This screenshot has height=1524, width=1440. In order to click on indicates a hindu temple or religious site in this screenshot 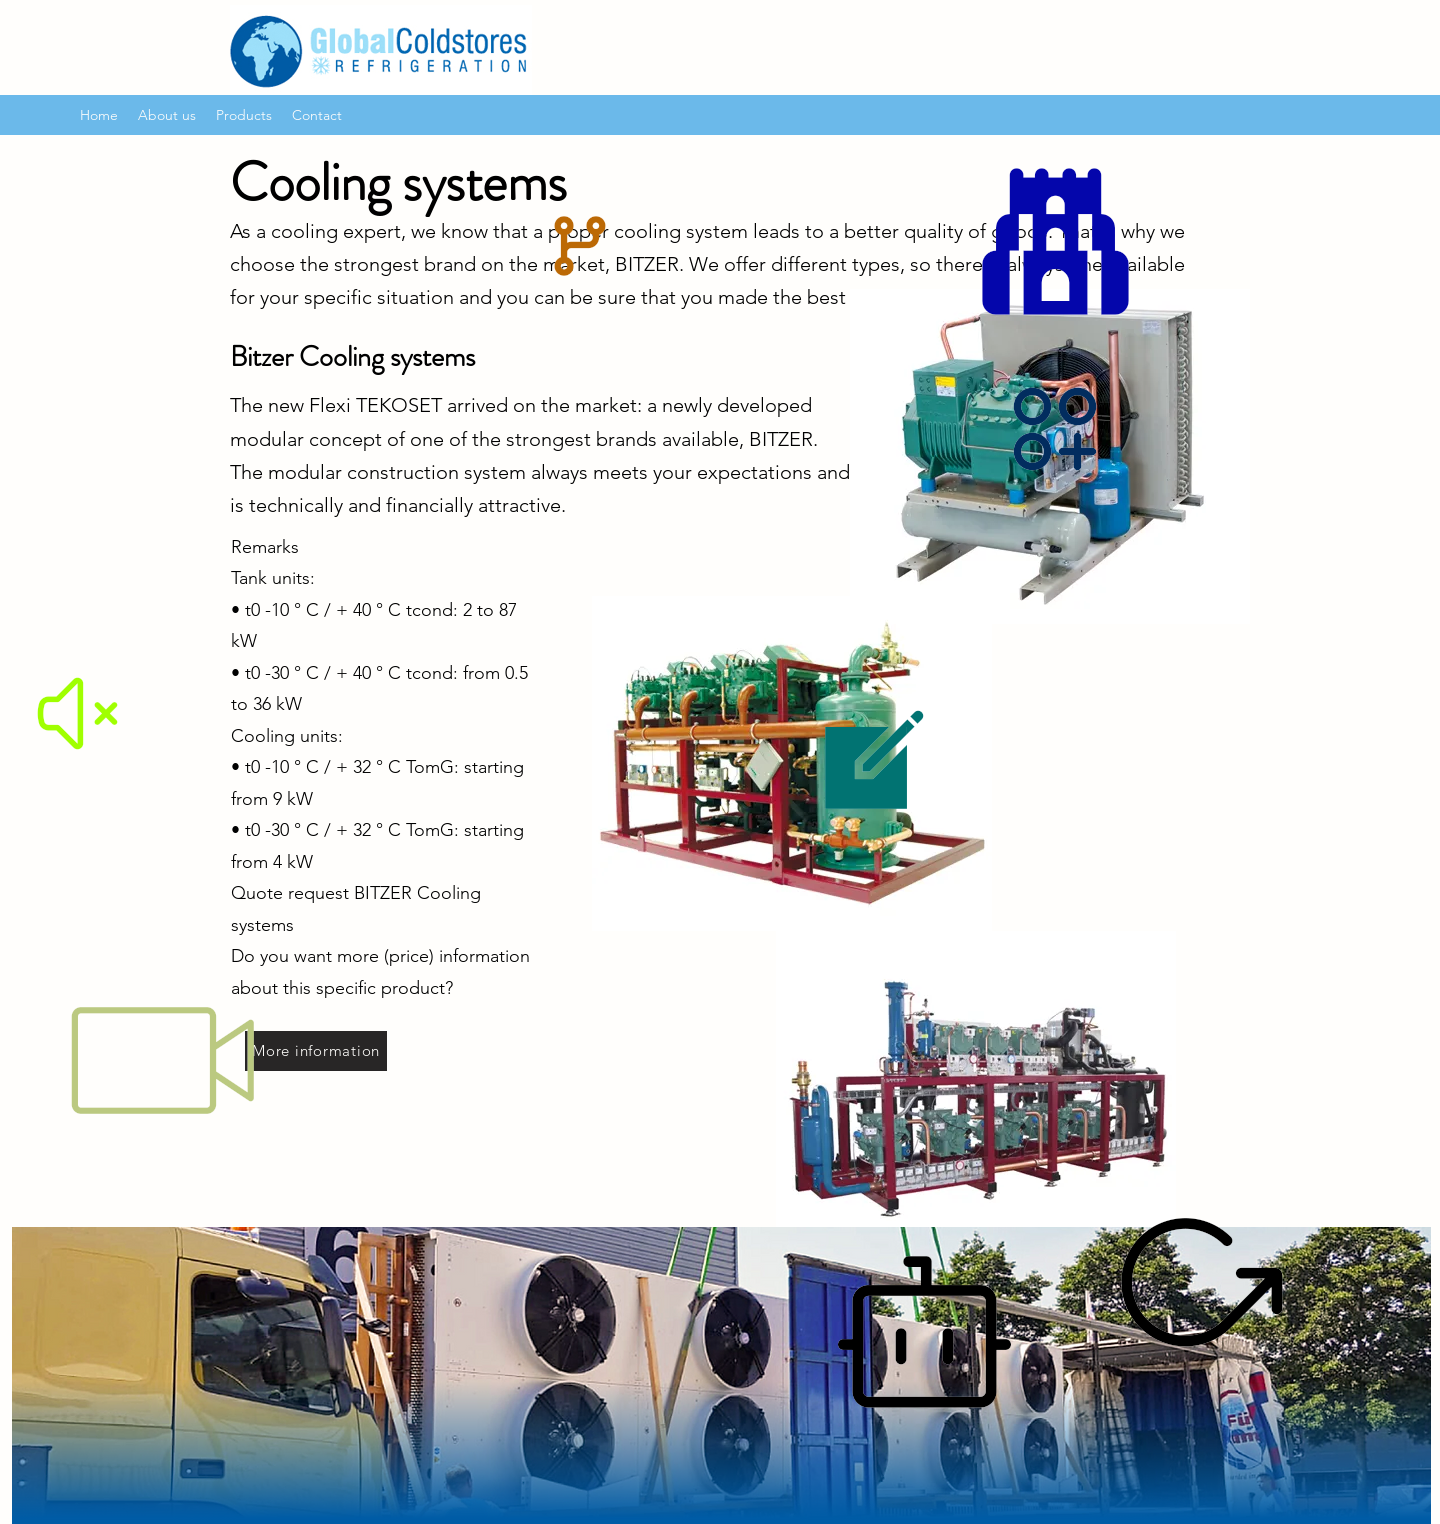, I will do `click(1055, 241)`.